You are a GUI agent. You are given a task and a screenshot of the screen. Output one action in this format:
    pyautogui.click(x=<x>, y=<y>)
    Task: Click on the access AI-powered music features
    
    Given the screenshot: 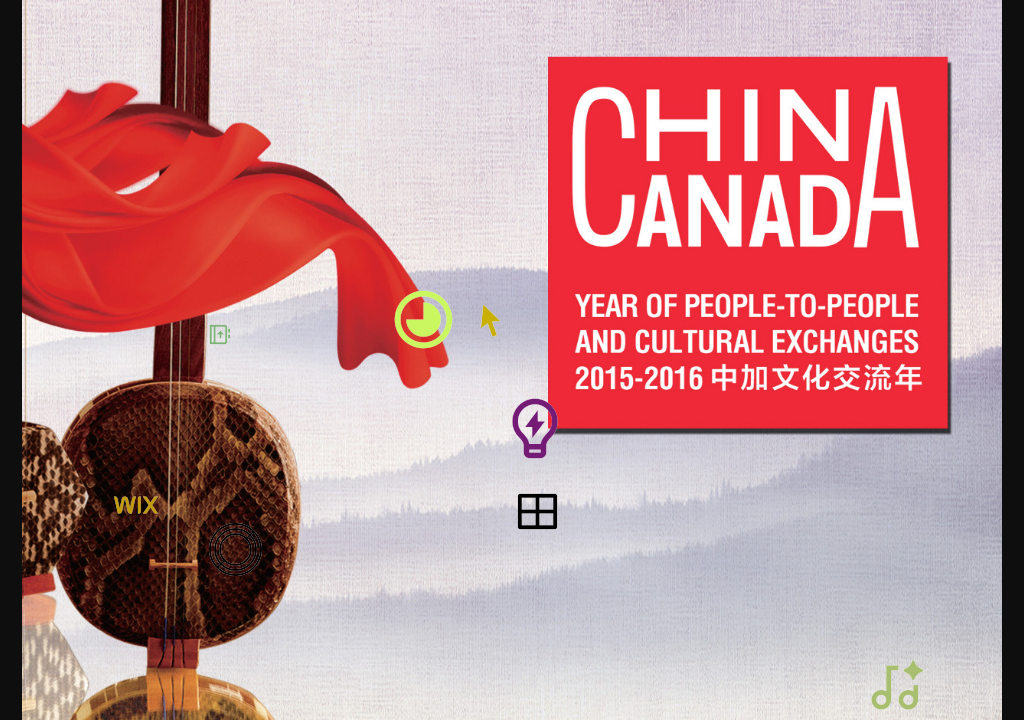 What is the action you would take?
    pyautogui.click(x=898, y=687)
    